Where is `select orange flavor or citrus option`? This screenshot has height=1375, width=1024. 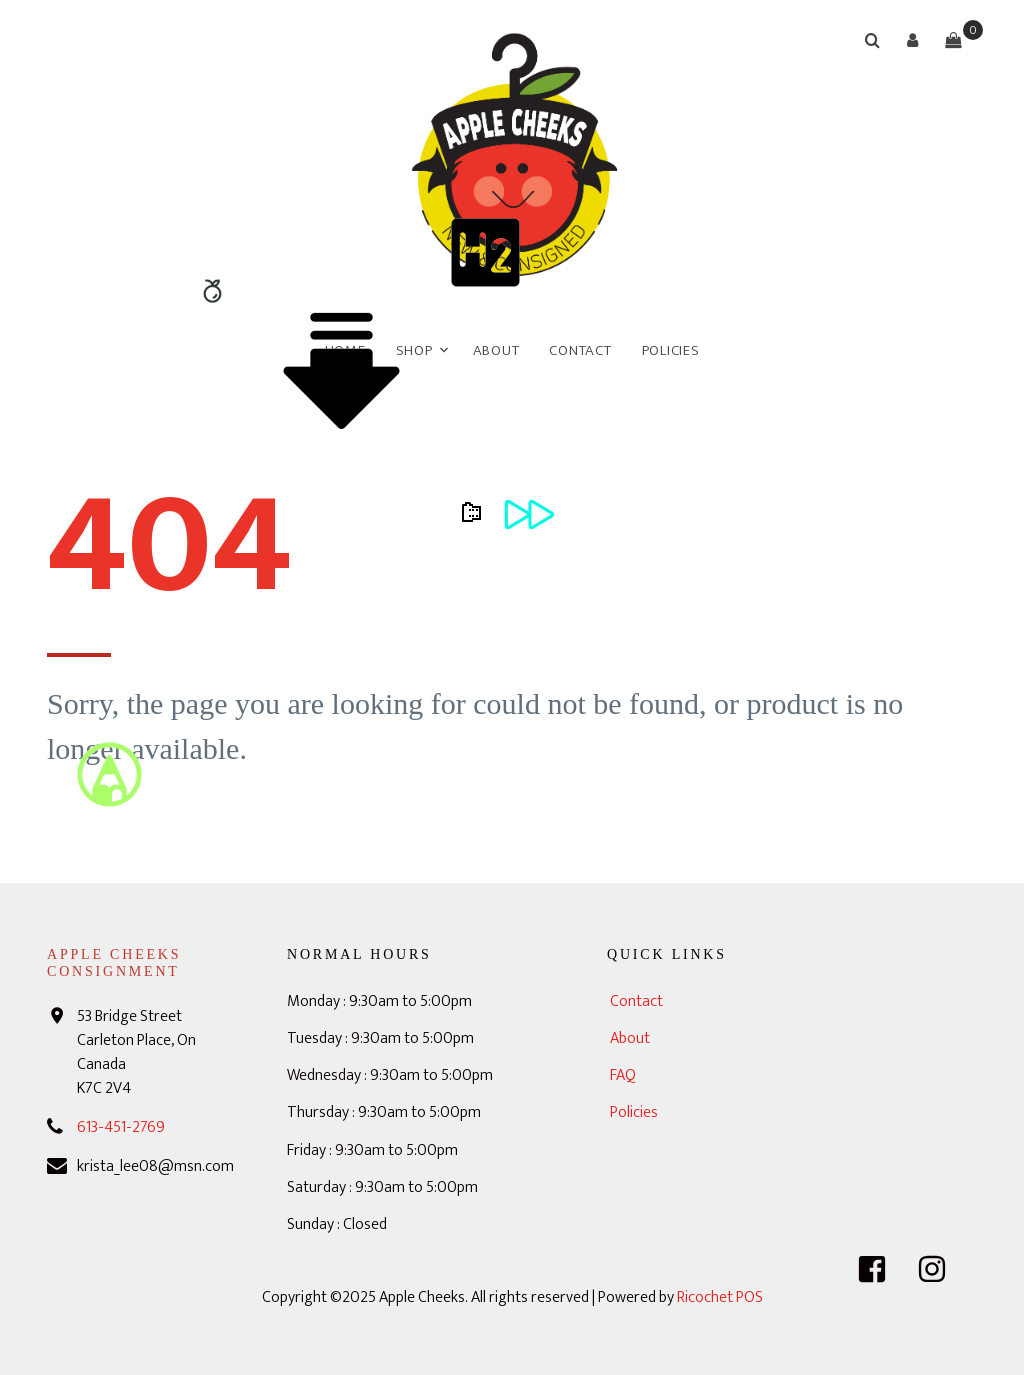
select orange flavor or citrus option is located at coordinates (212, 291).